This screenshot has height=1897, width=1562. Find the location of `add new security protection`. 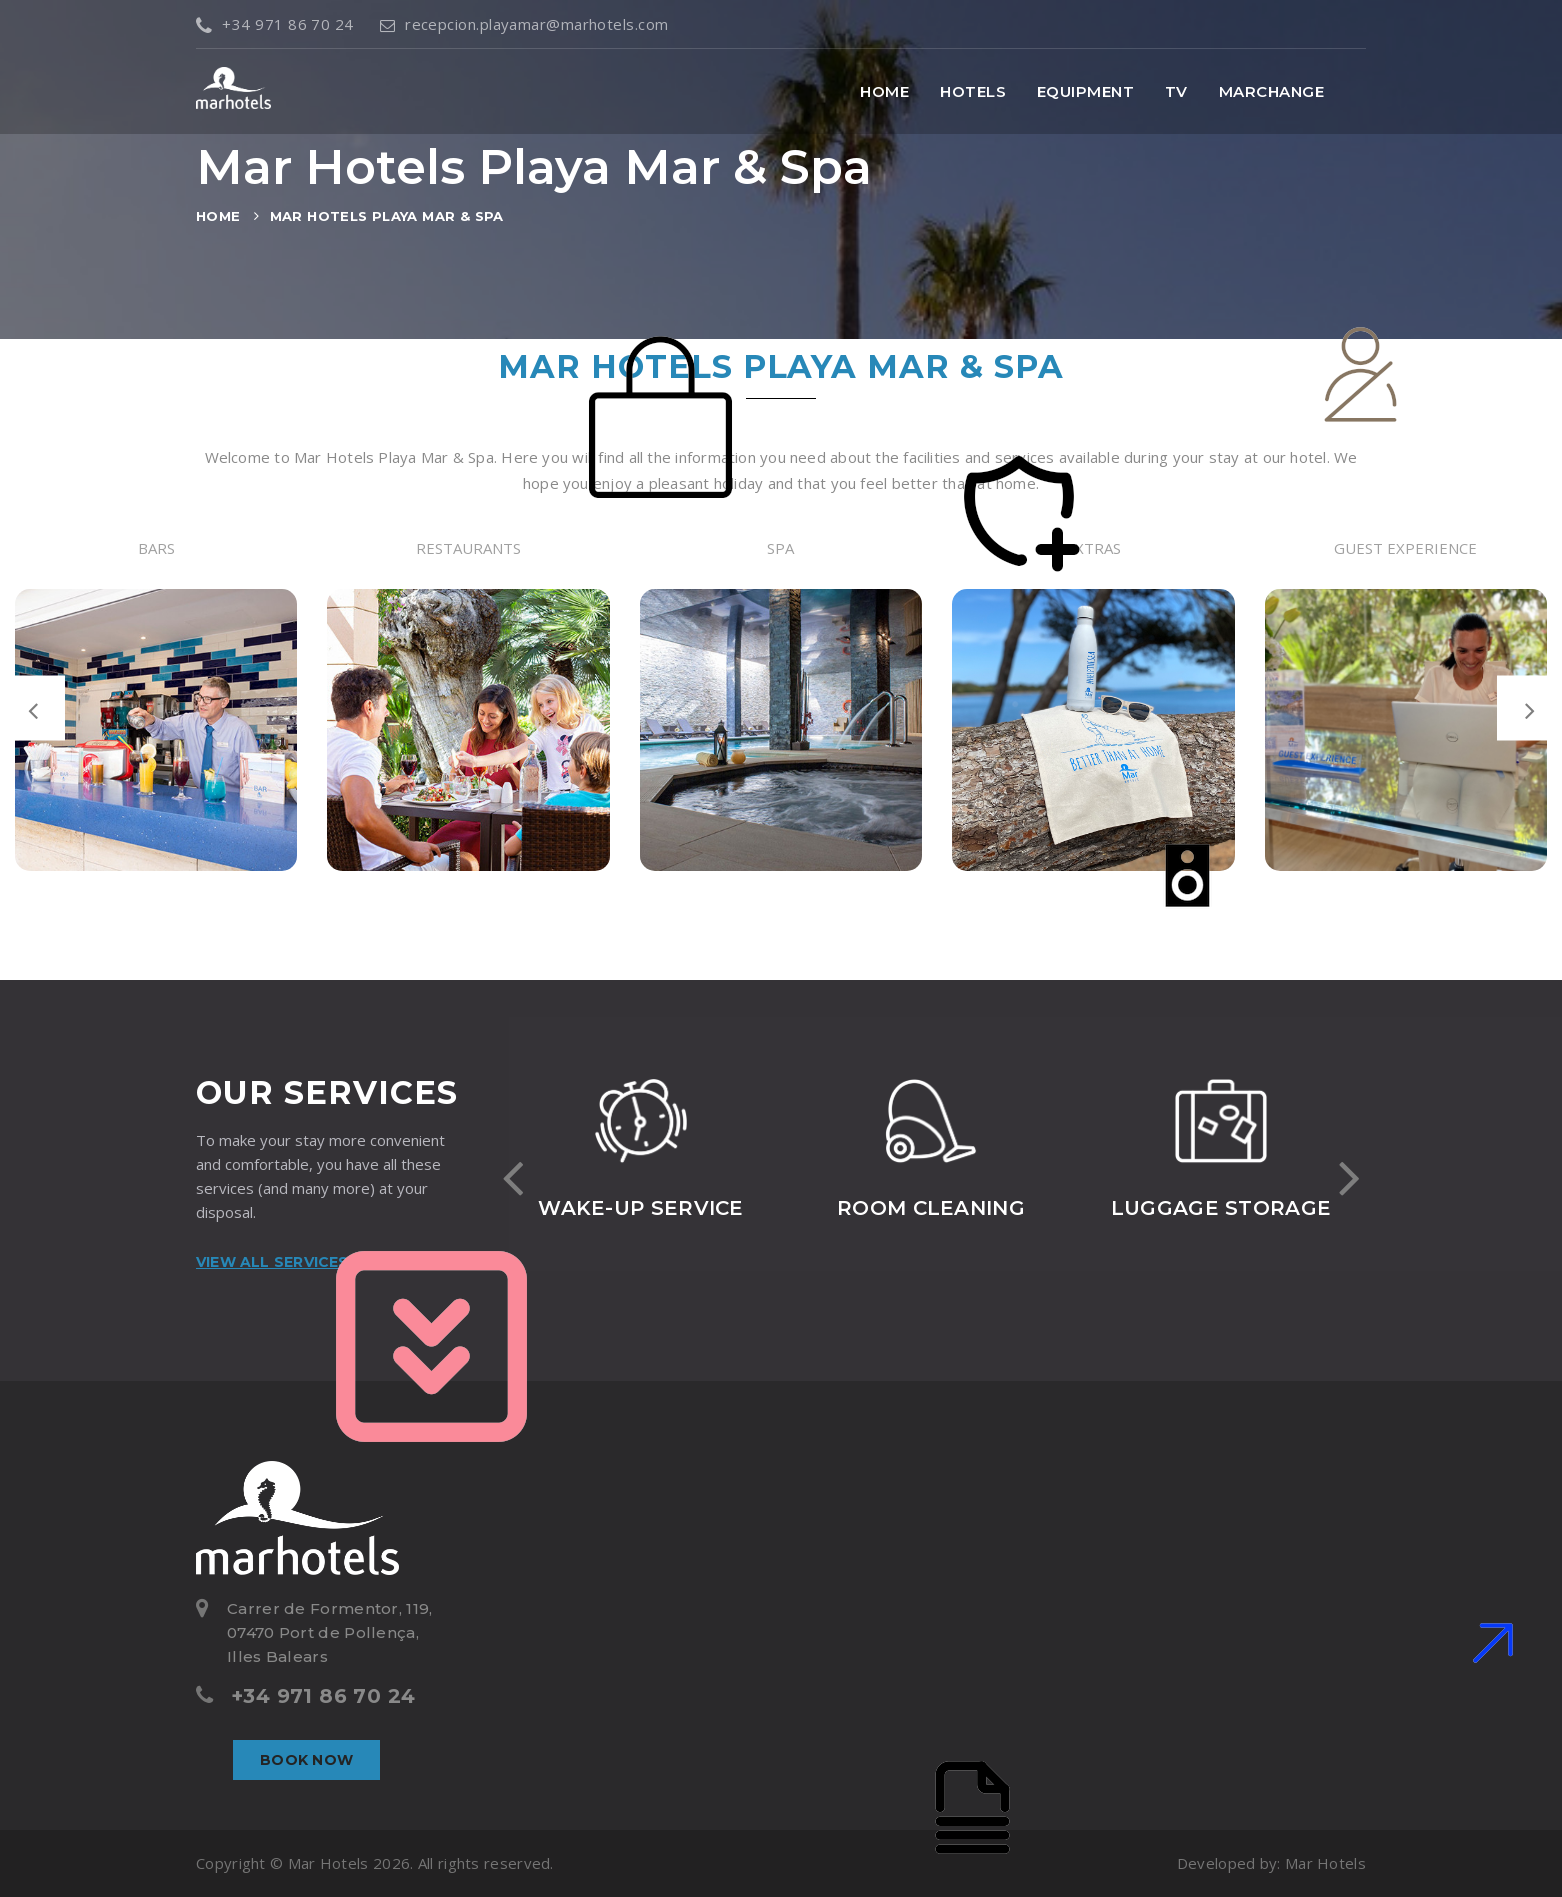

add new security protection is located at coordinates (1019, 511).